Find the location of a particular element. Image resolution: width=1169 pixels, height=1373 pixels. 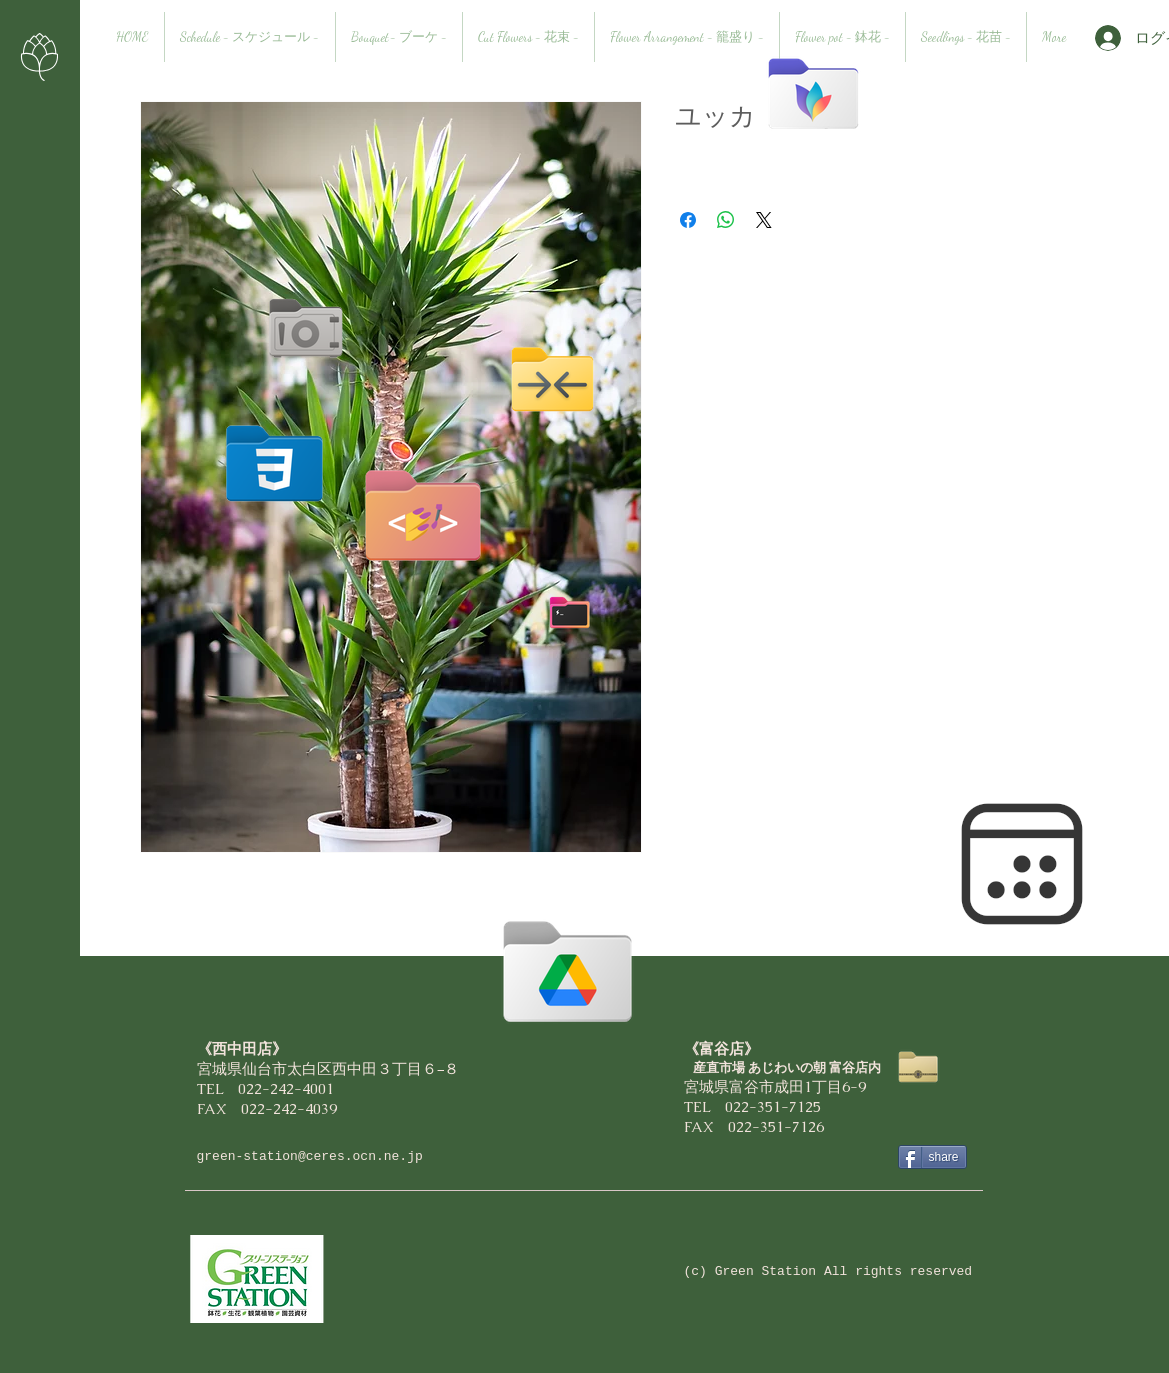

open mindnode documents folder is located at coordinates (813, 96).